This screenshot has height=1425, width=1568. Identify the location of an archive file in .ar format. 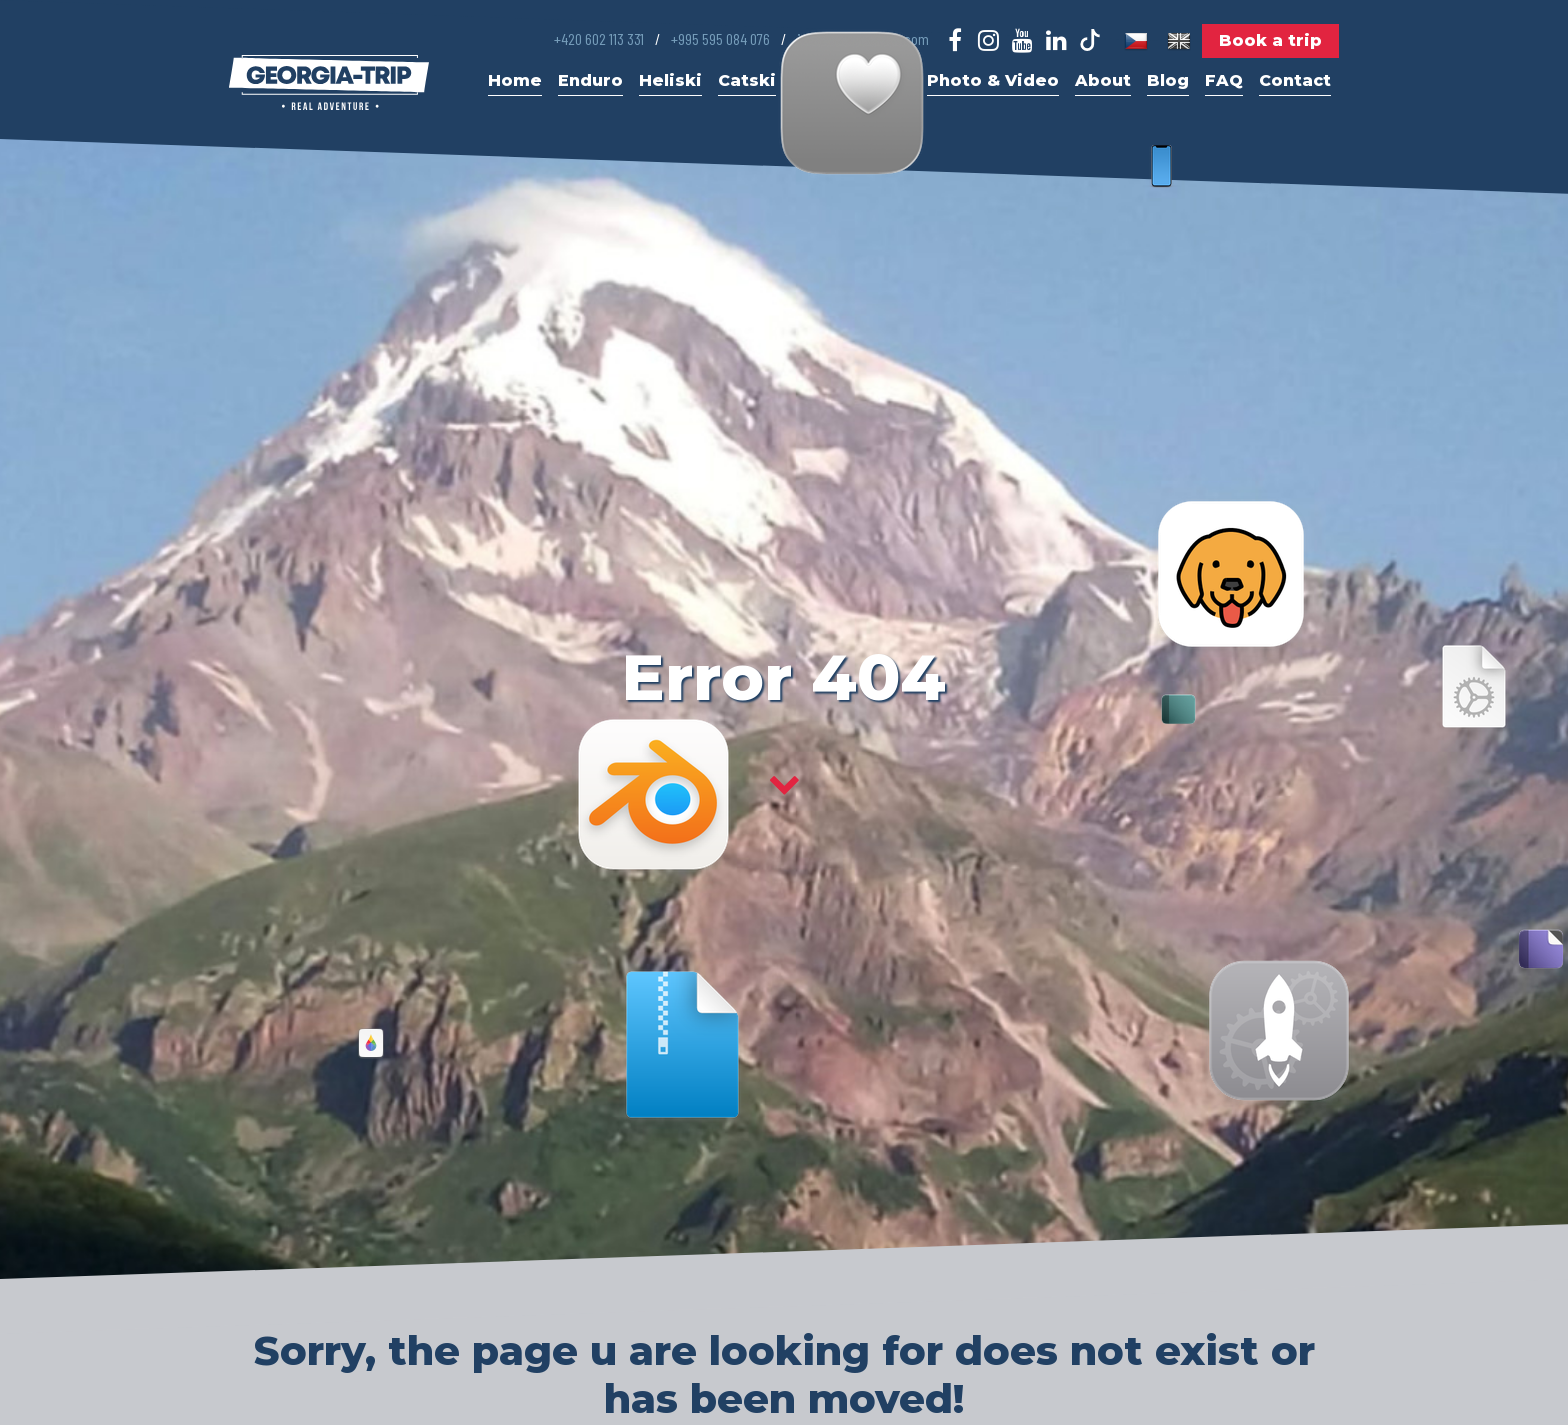
(682, 1047).